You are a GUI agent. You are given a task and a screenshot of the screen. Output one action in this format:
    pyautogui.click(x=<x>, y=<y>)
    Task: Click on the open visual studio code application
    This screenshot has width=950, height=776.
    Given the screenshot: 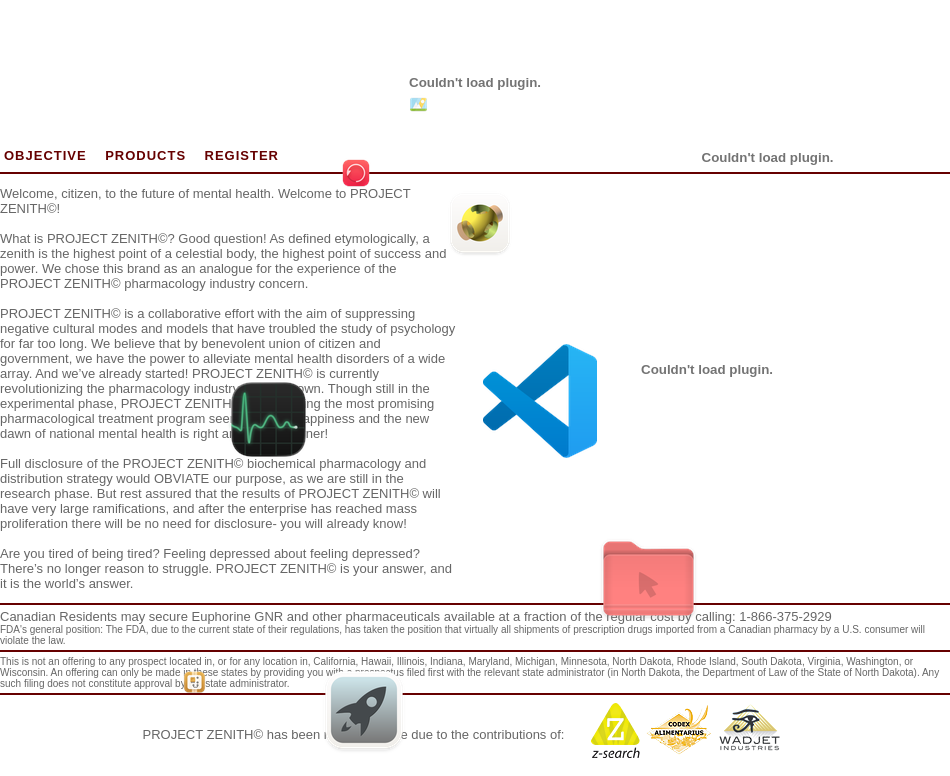 What is the action you would take?
    pyautogui.click(x=540, y=401)
    